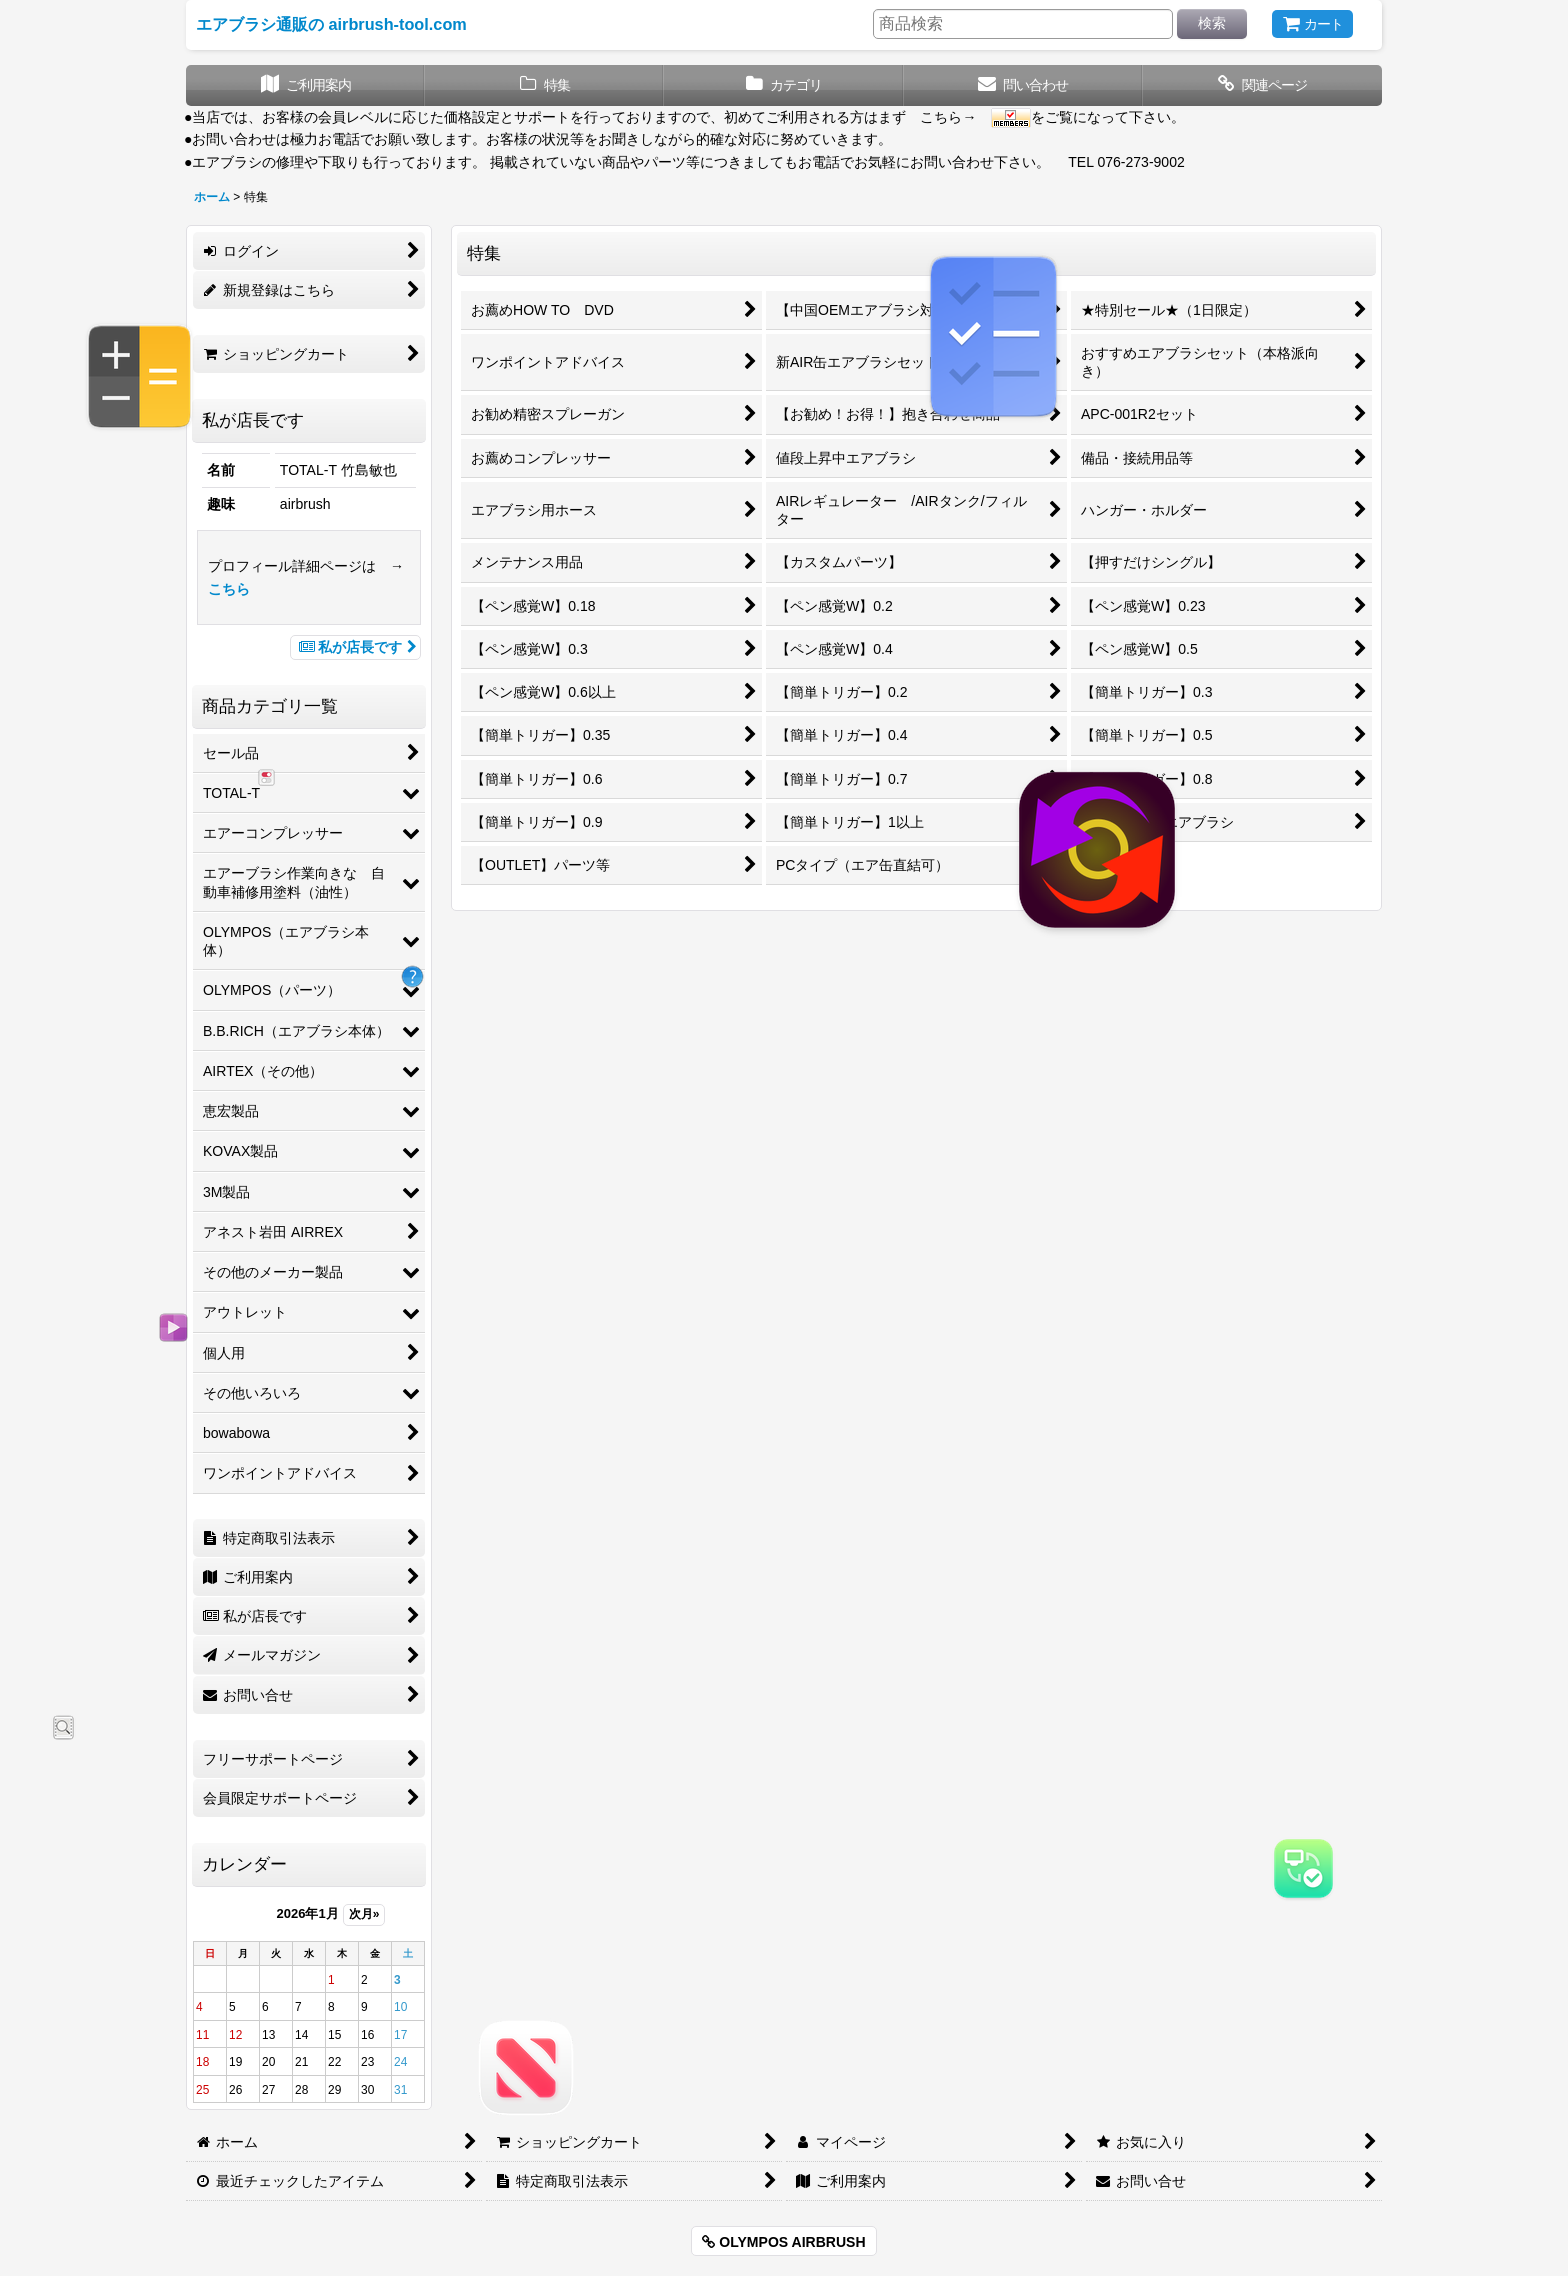  I want to click on open the Apple News app, so click(526, 2068).